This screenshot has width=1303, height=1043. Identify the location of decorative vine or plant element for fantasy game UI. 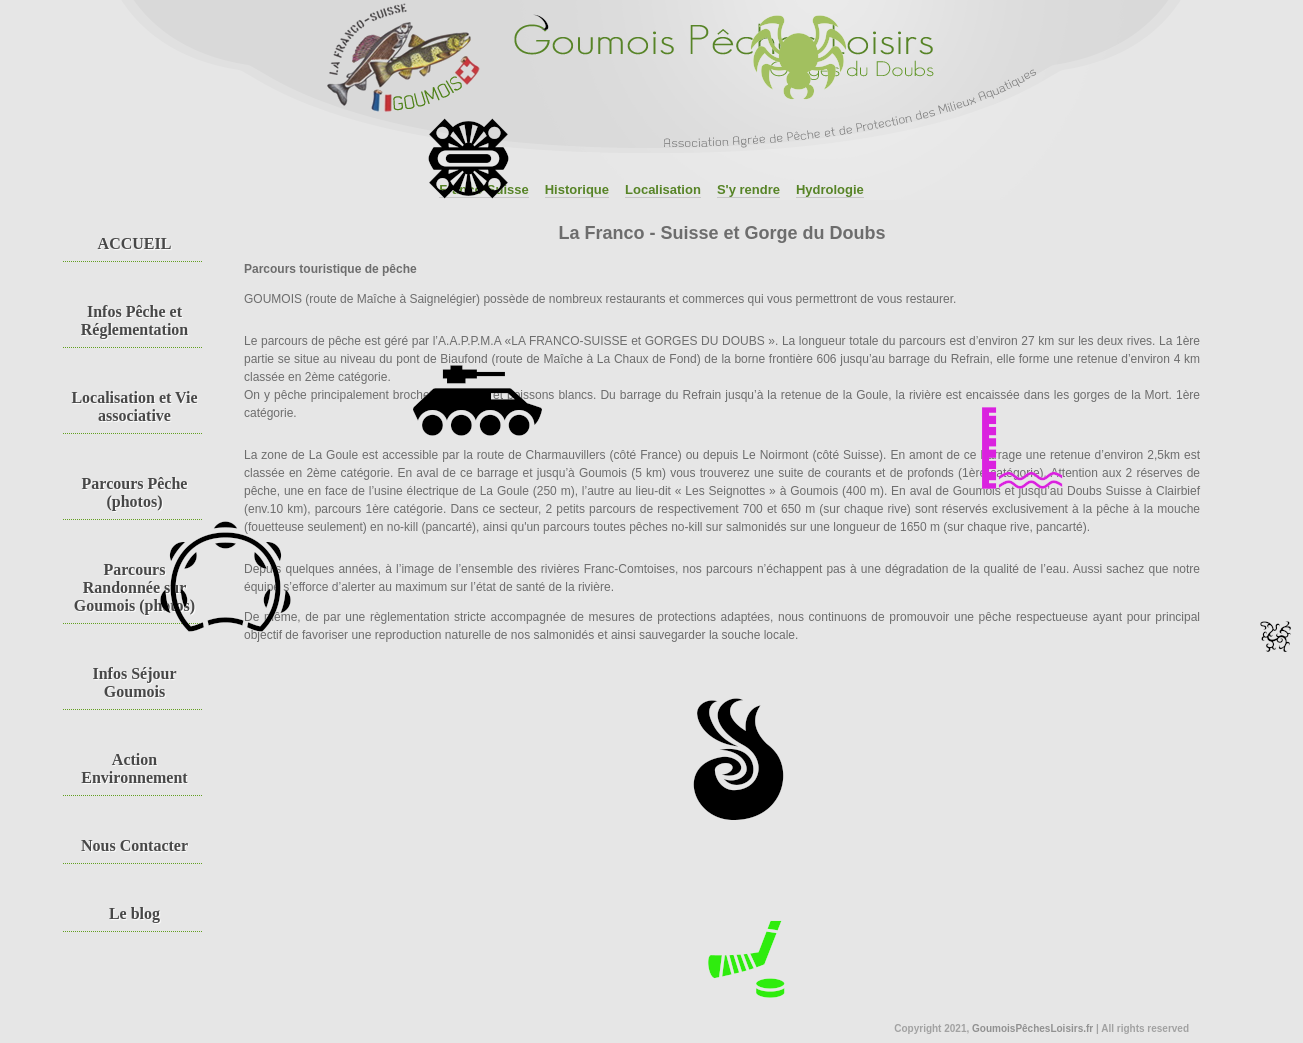
(1275, 636).